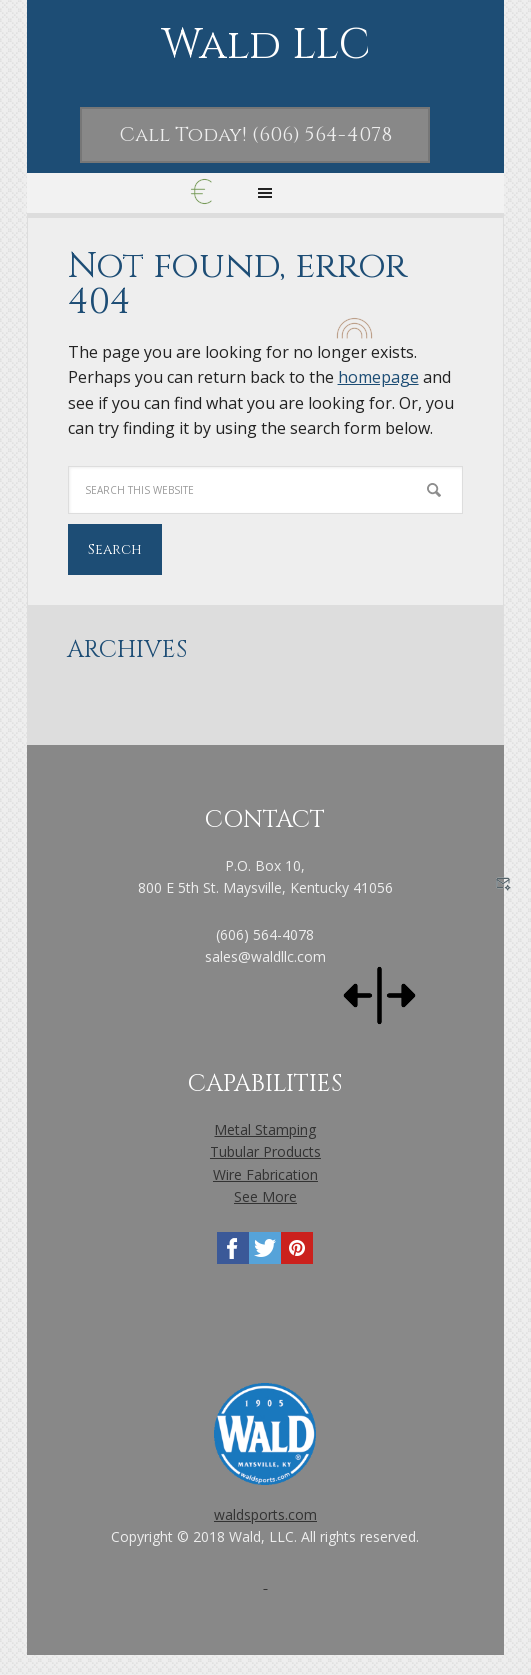  What do you see at coordinates (203, 191) in the screenshot?
I see `view amount in euros` at bounding box center [203, 191].